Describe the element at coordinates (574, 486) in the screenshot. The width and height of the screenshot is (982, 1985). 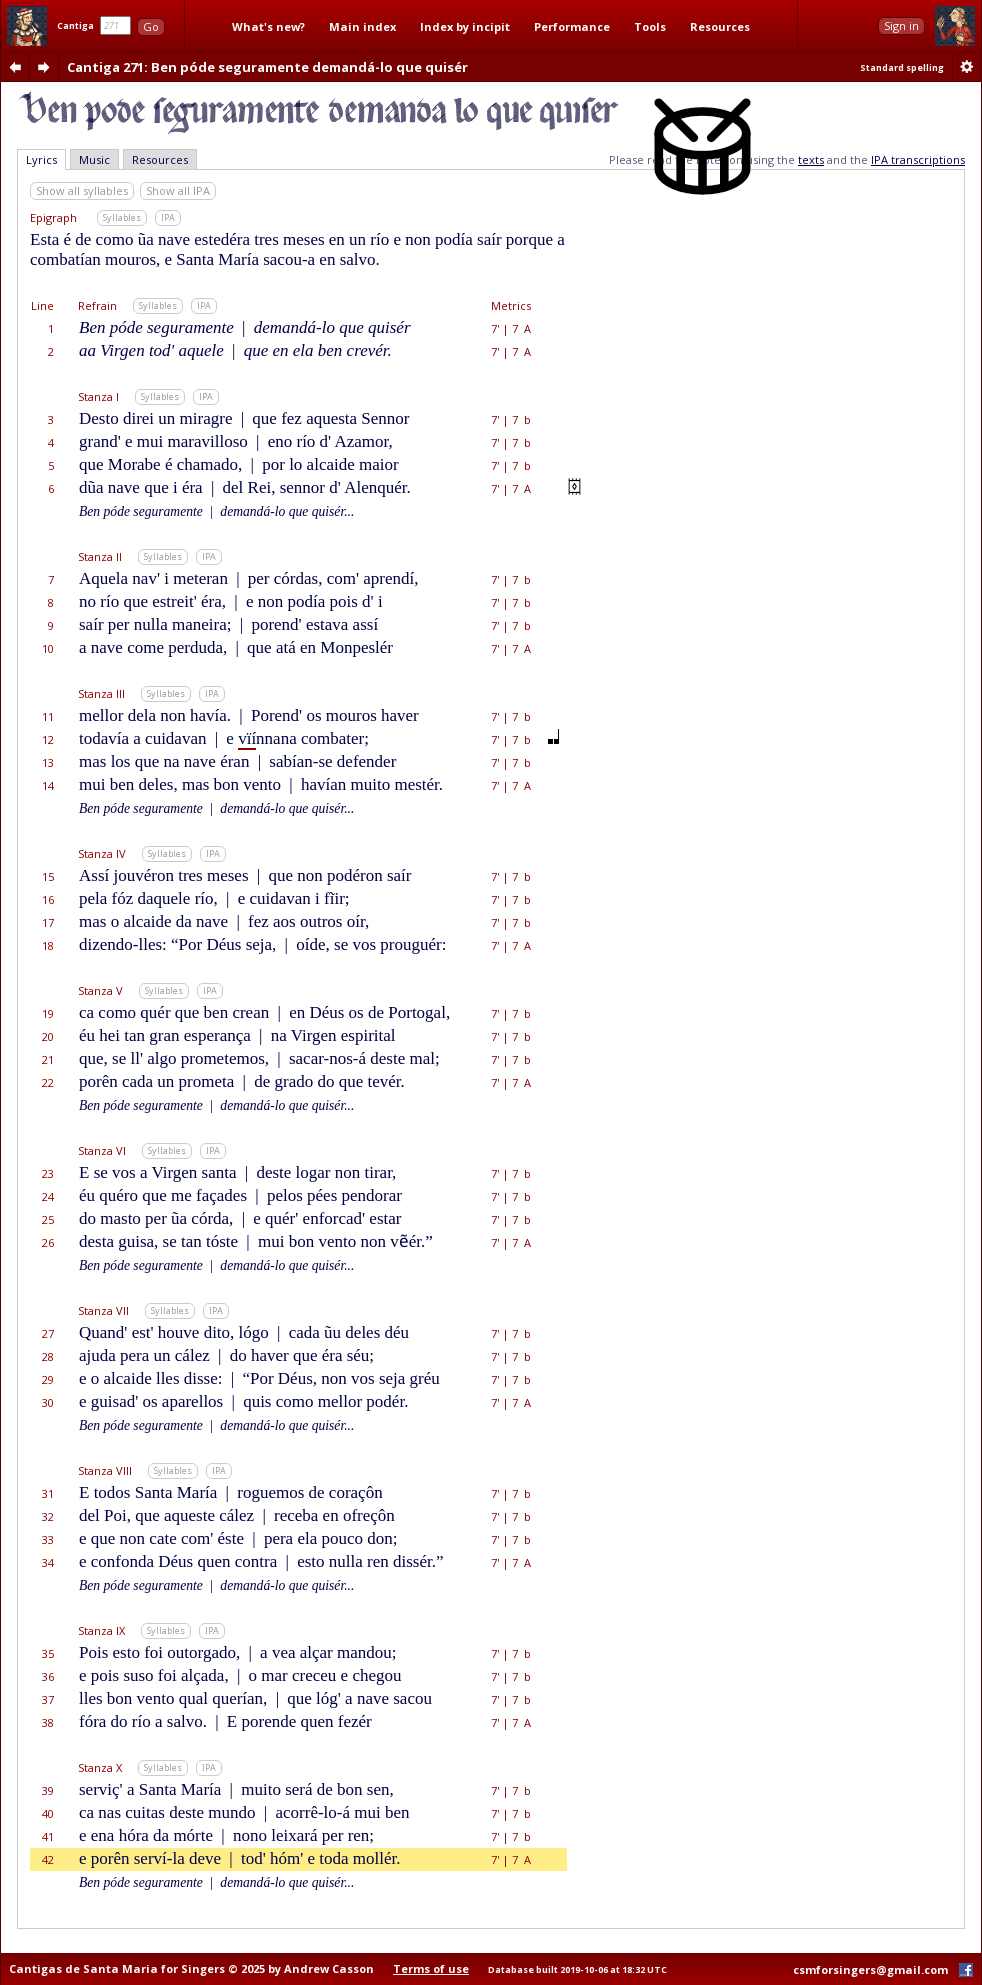
I see `view rug or carpet options` at that location.